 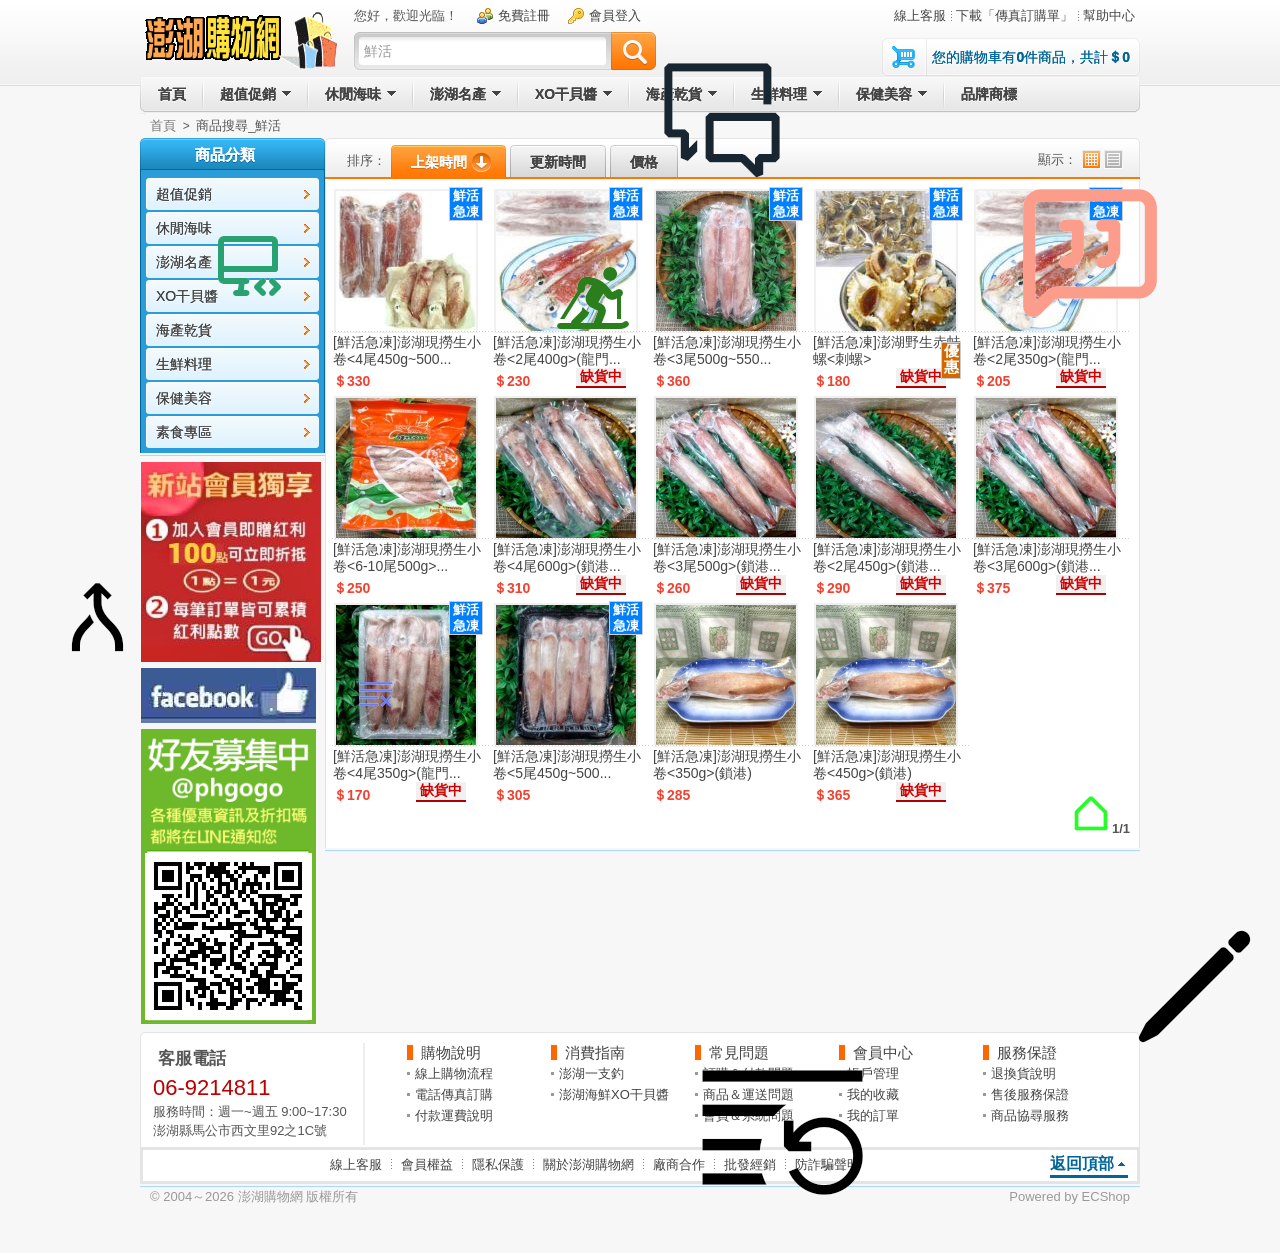 What do you see at coordinates (1091, 814) in the screenshot?
I see `navigate to home screen` at bounding box center [1091, 814].